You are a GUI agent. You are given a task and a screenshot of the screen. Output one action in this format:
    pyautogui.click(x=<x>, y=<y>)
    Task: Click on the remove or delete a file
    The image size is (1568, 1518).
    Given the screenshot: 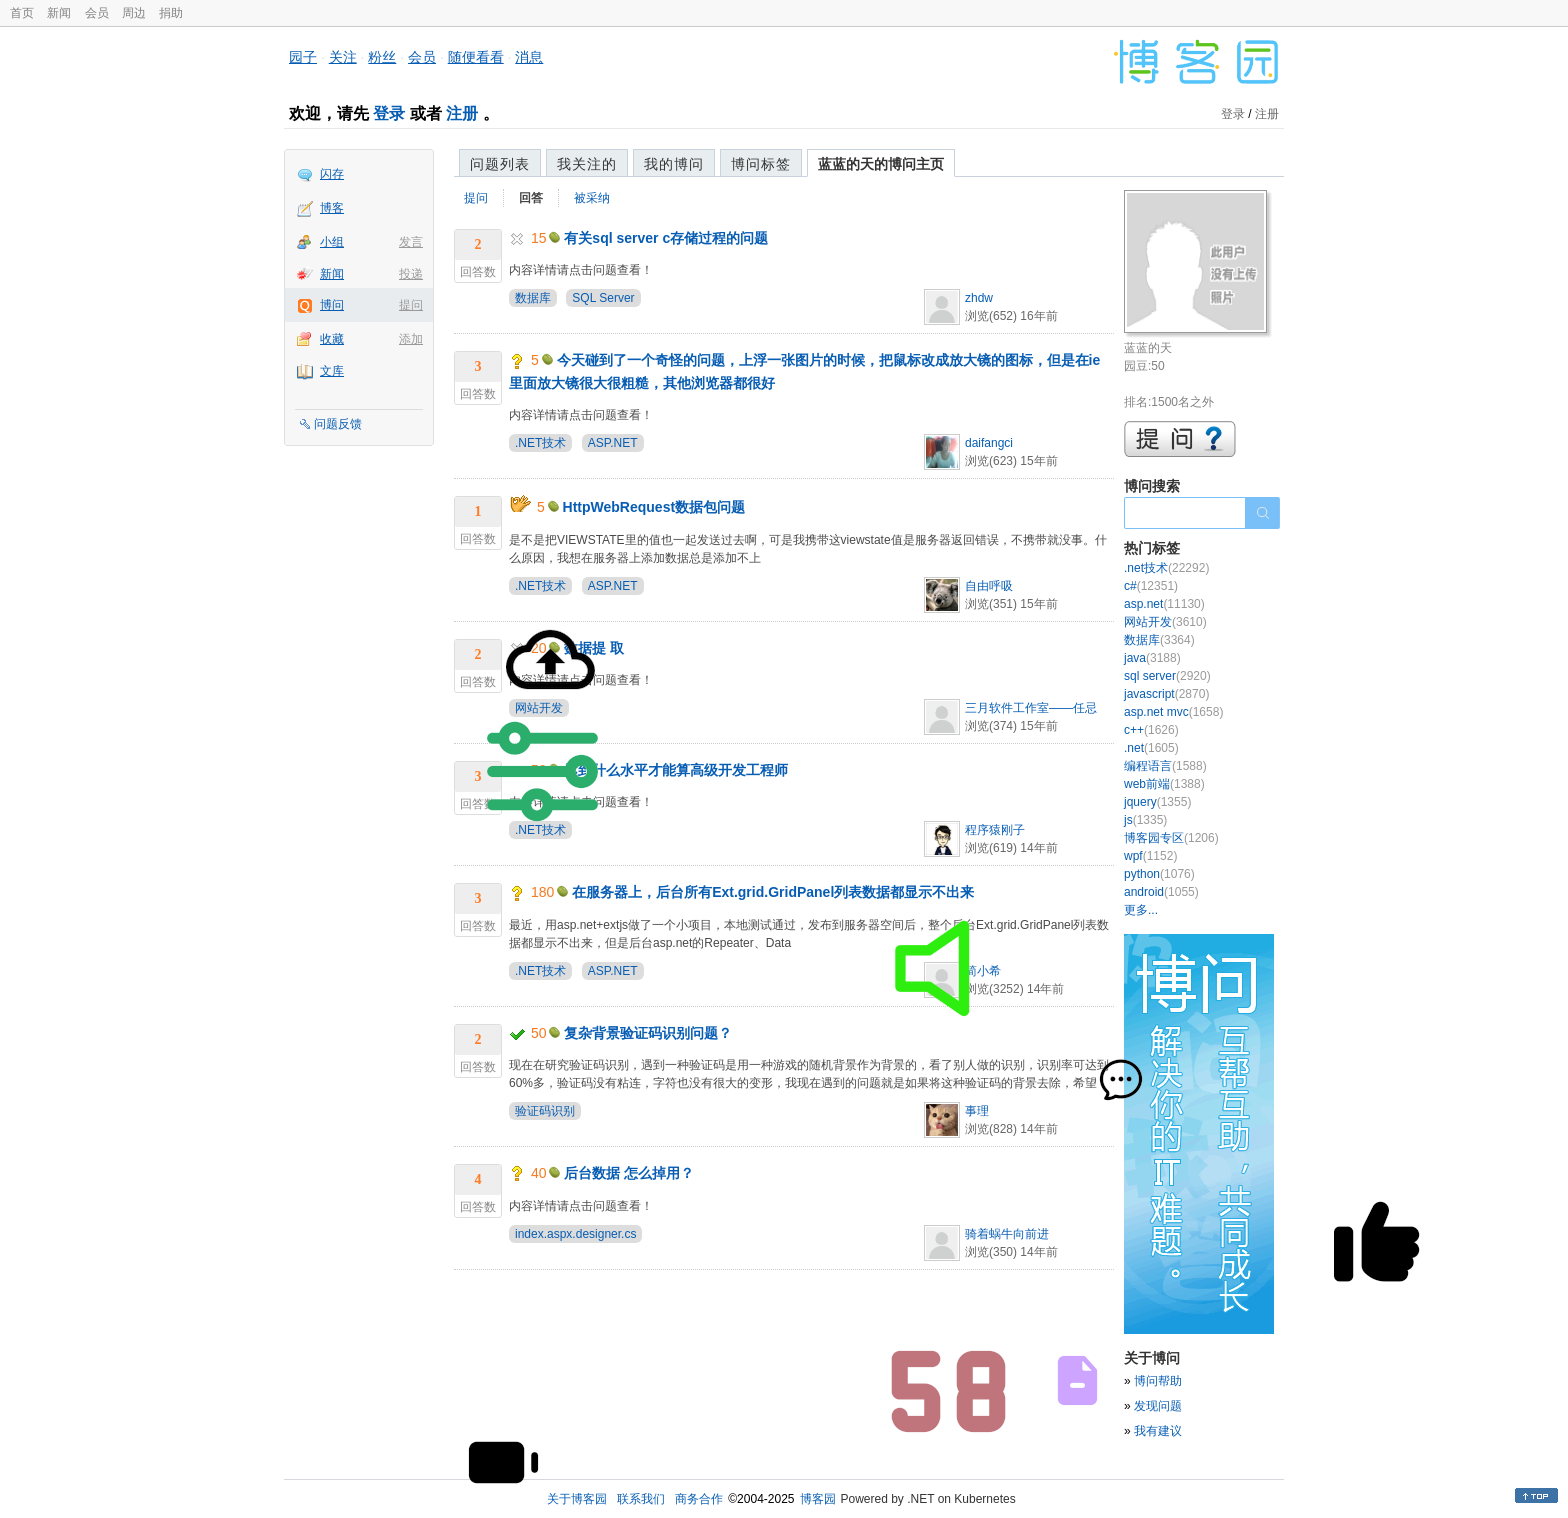 What is the action you would take?
    pyautogui.click(x=1077, y=1380)
    